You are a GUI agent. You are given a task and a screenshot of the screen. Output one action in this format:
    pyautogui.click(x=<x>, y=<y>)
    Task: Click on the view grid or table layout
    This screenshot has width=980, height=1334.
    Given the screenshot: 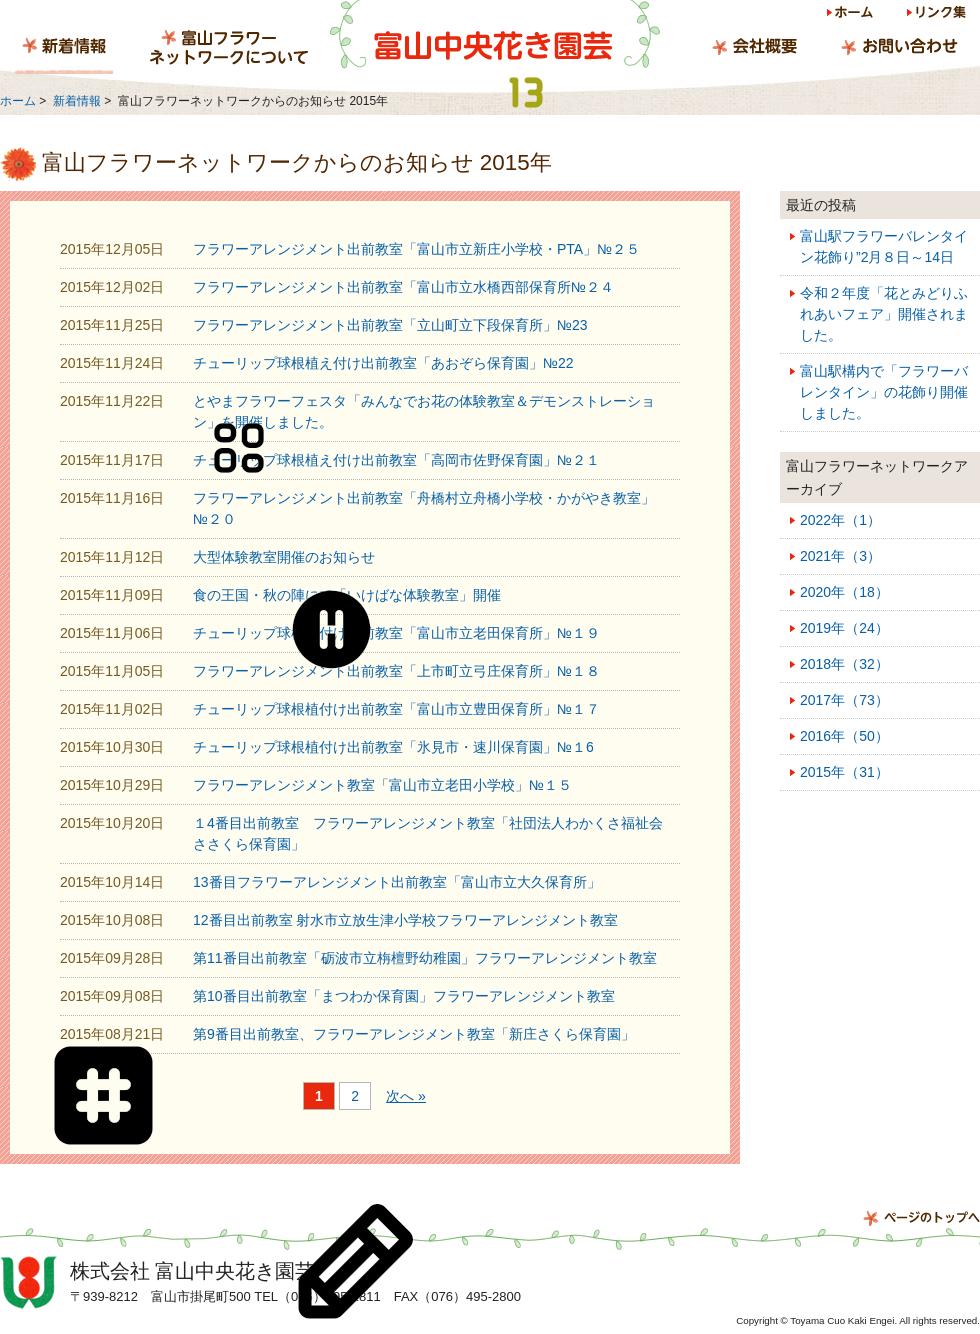 What is the action you would take?
    pyautogui.click(x=103, y=1095)
    